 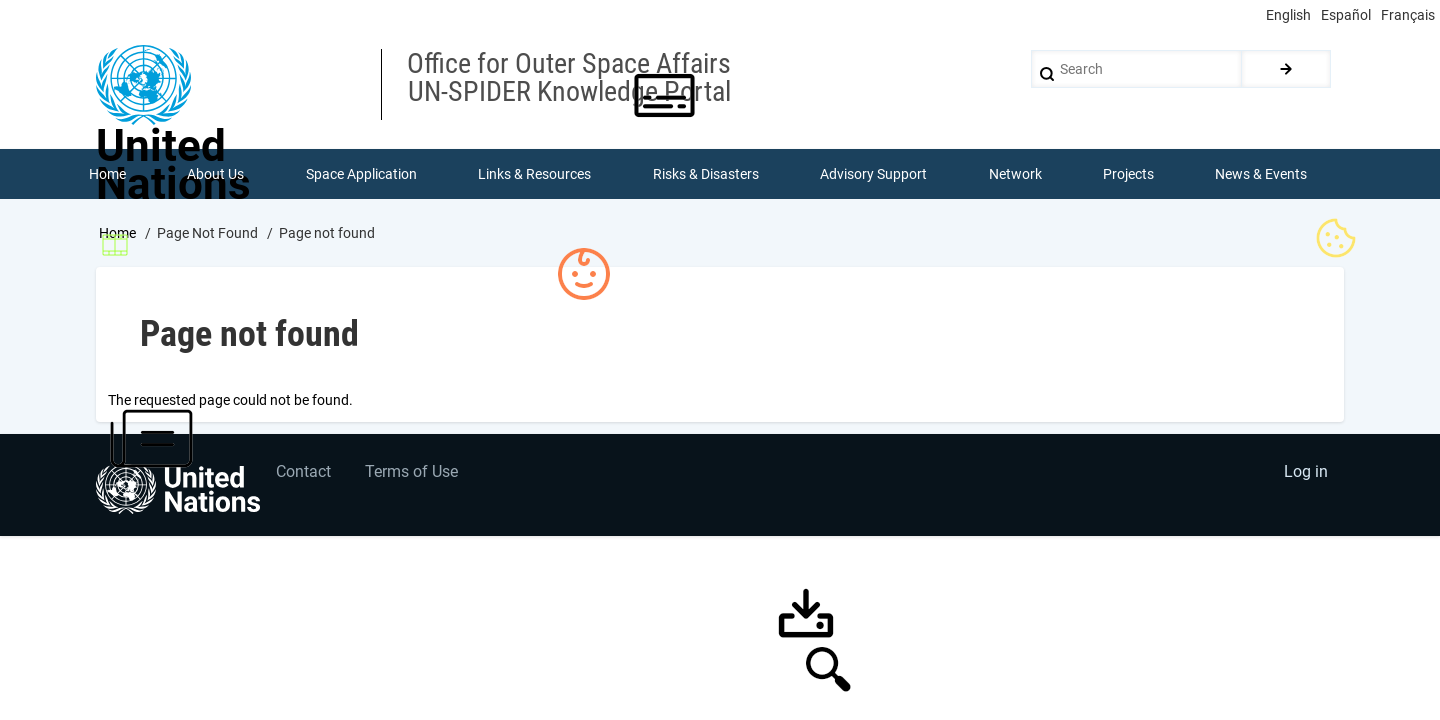 I want to click on access baby or child-related settings, so click(x=584, y=274).